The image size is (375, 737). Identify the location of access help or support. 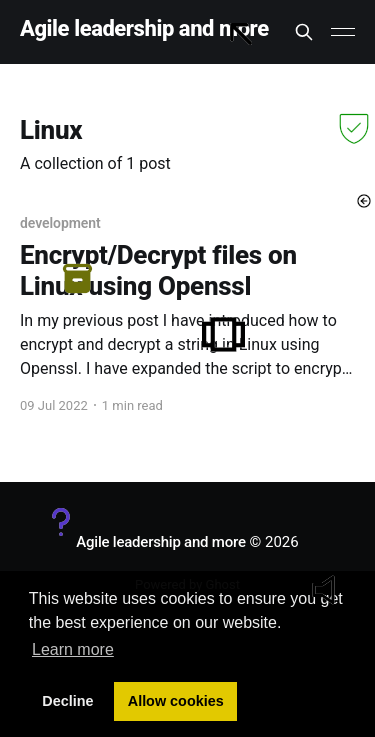
(61, 522).